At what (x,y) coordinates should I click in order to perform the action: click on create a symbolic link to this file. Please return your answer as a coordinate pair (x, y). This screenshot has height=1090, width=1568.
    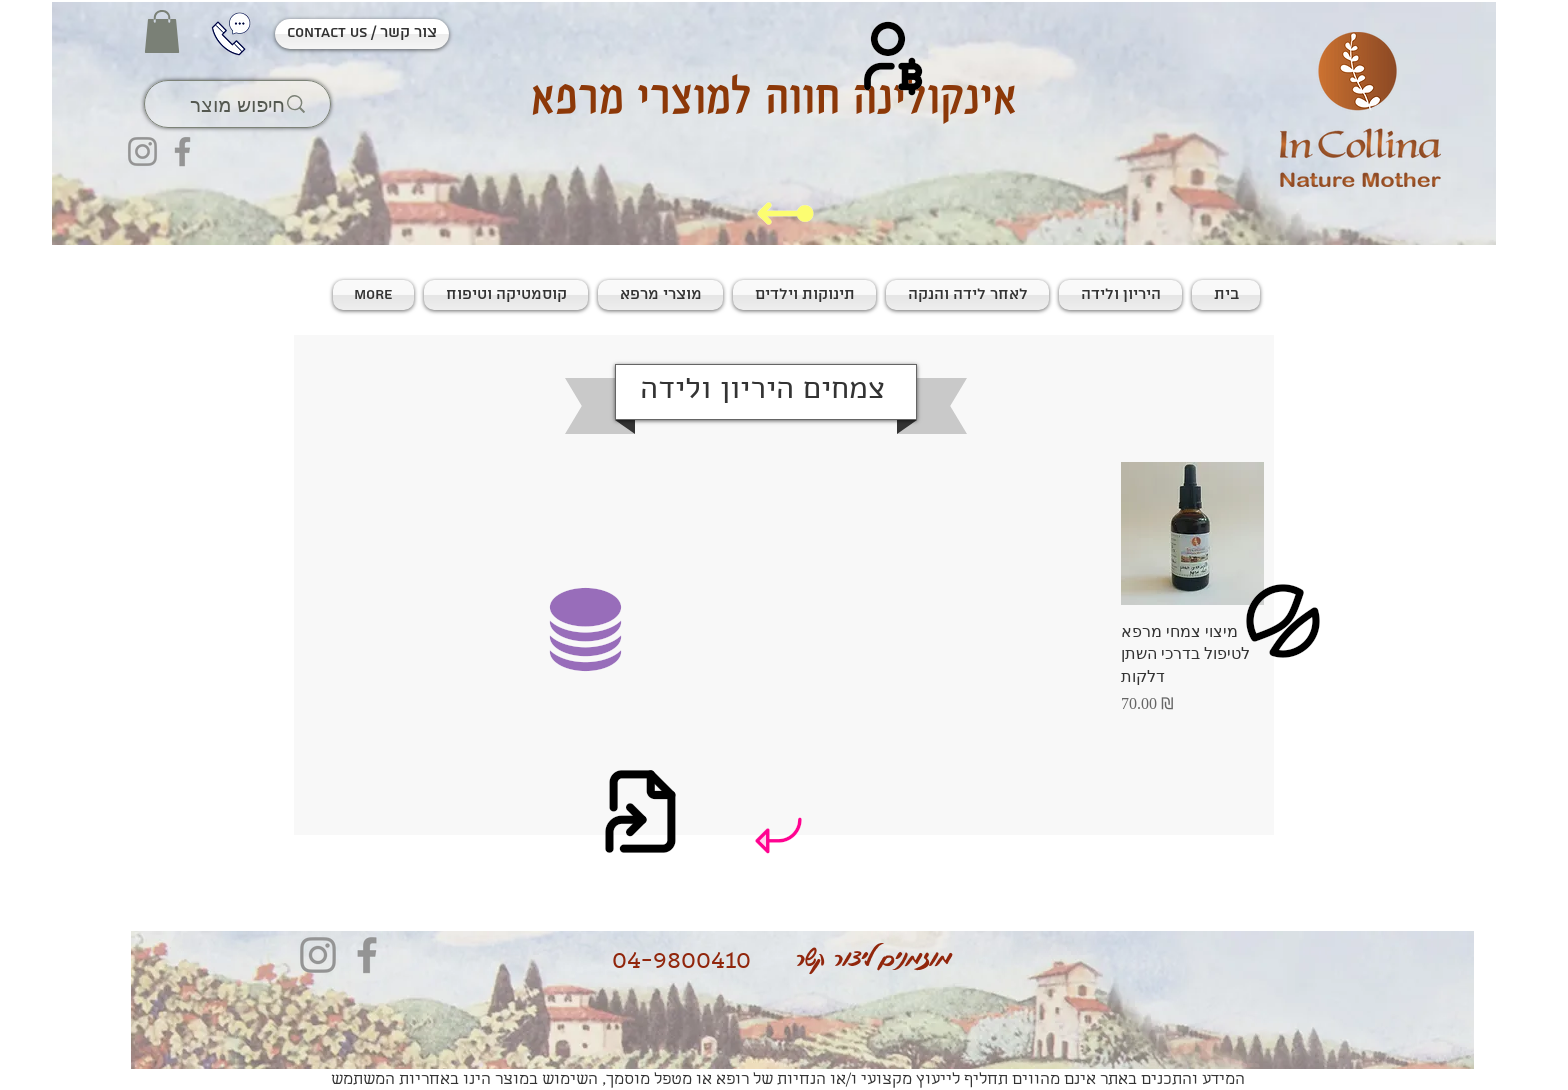
    Looking at the image, I should click on (642, 811).